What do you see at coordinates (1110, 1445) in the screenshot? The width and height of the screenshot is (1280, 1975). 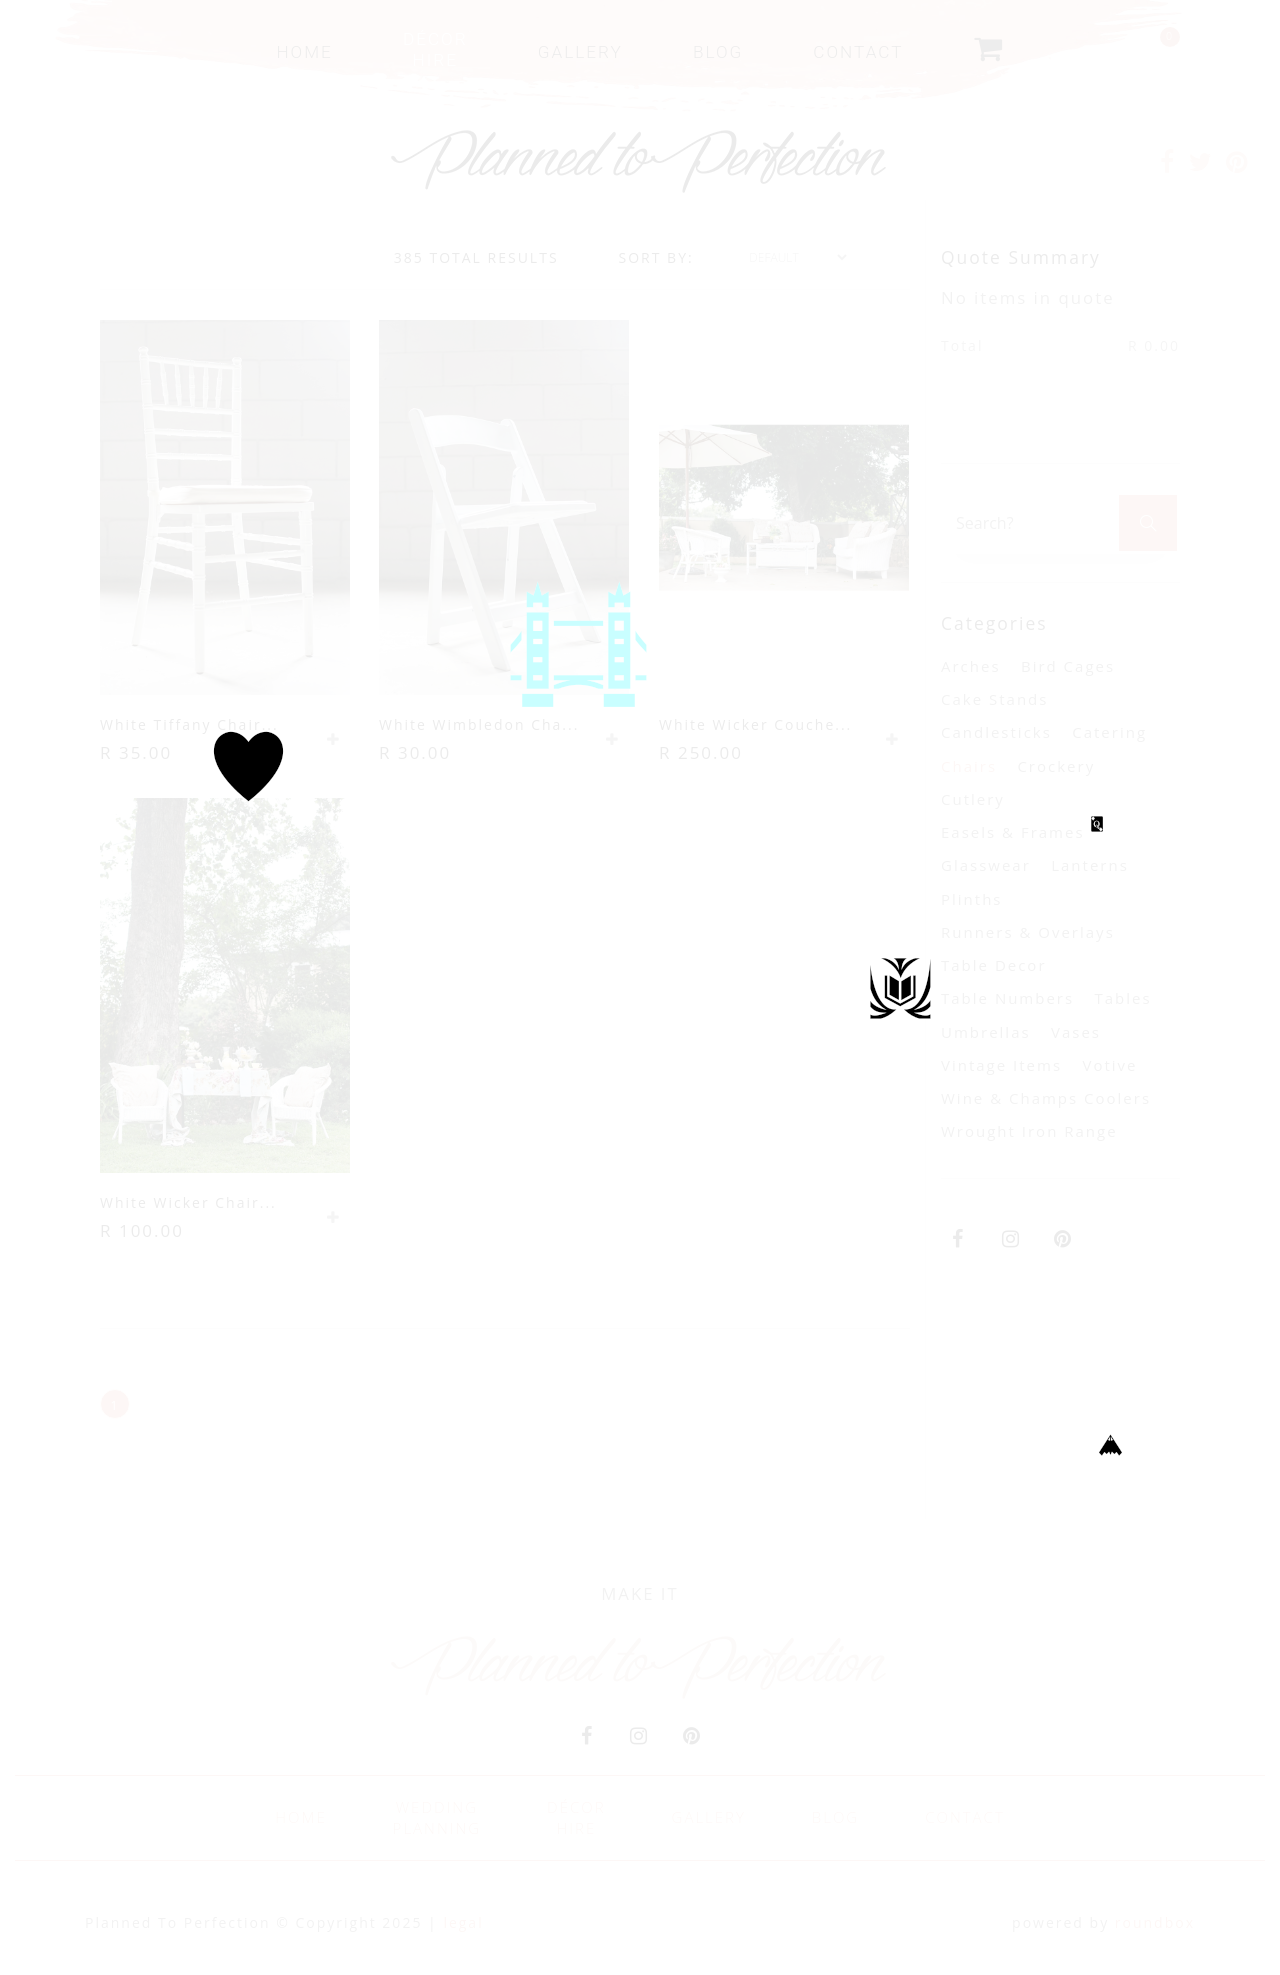 I see `stealth bomber aircraft unit in a strategy game` at bounding box center [1110, 1445].